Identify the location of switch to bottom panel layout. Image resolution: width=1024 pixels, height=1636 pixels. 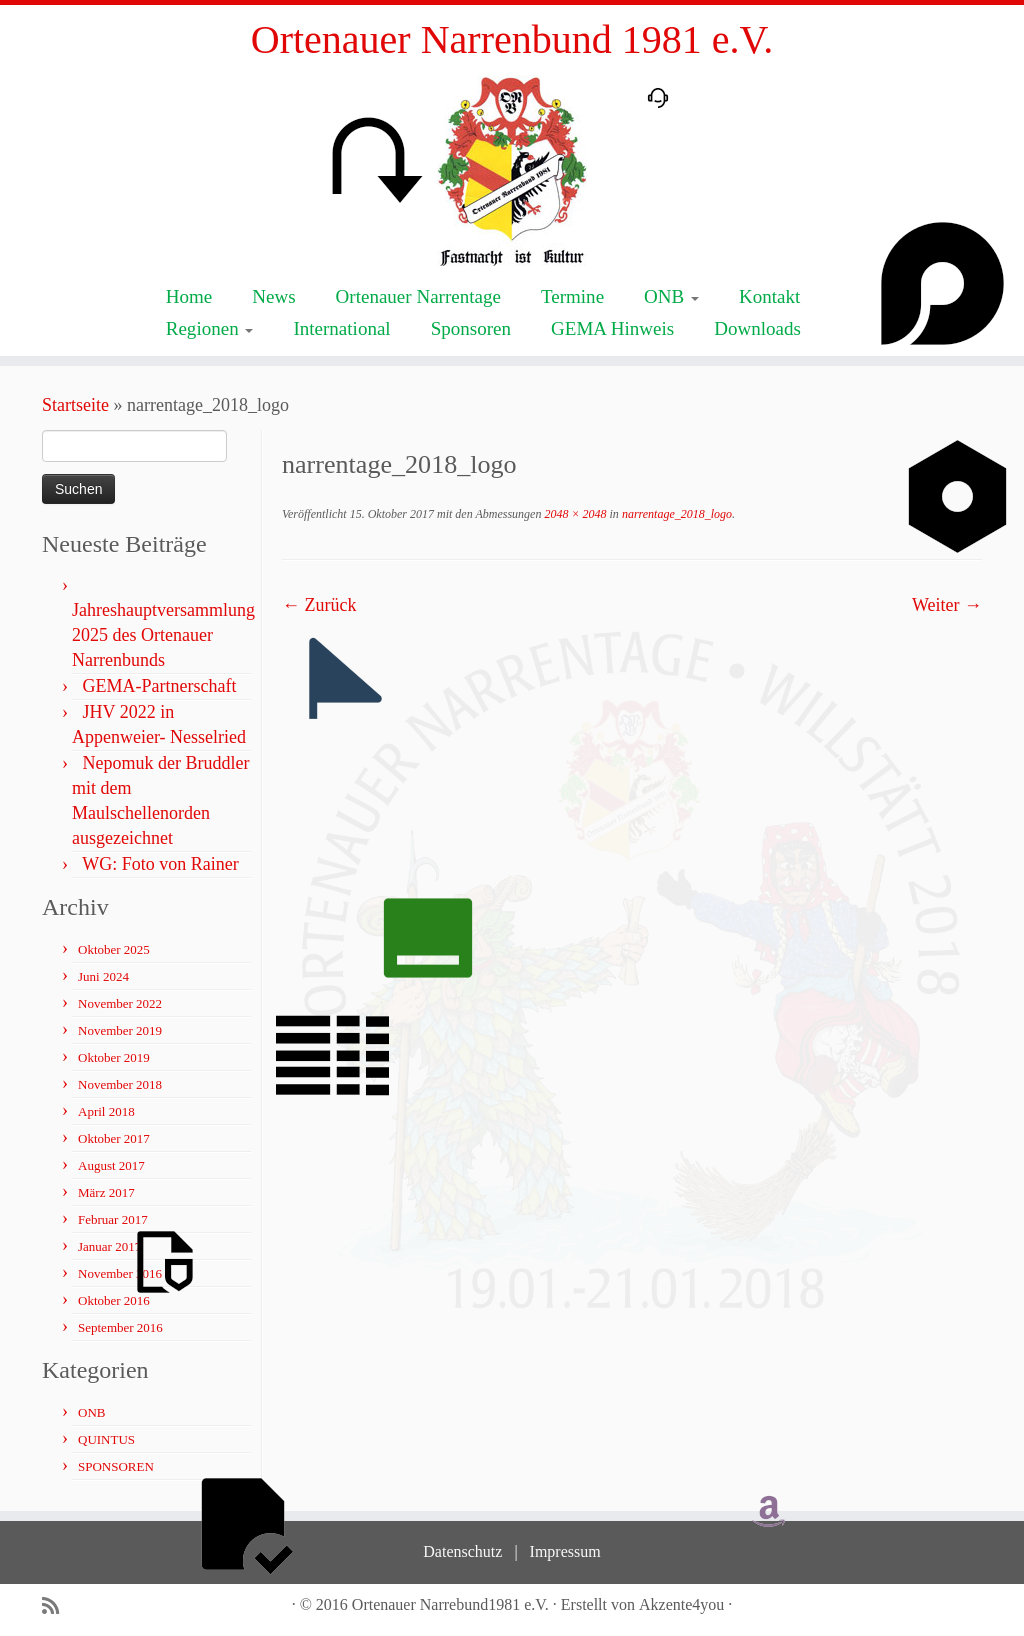
(428, 938).